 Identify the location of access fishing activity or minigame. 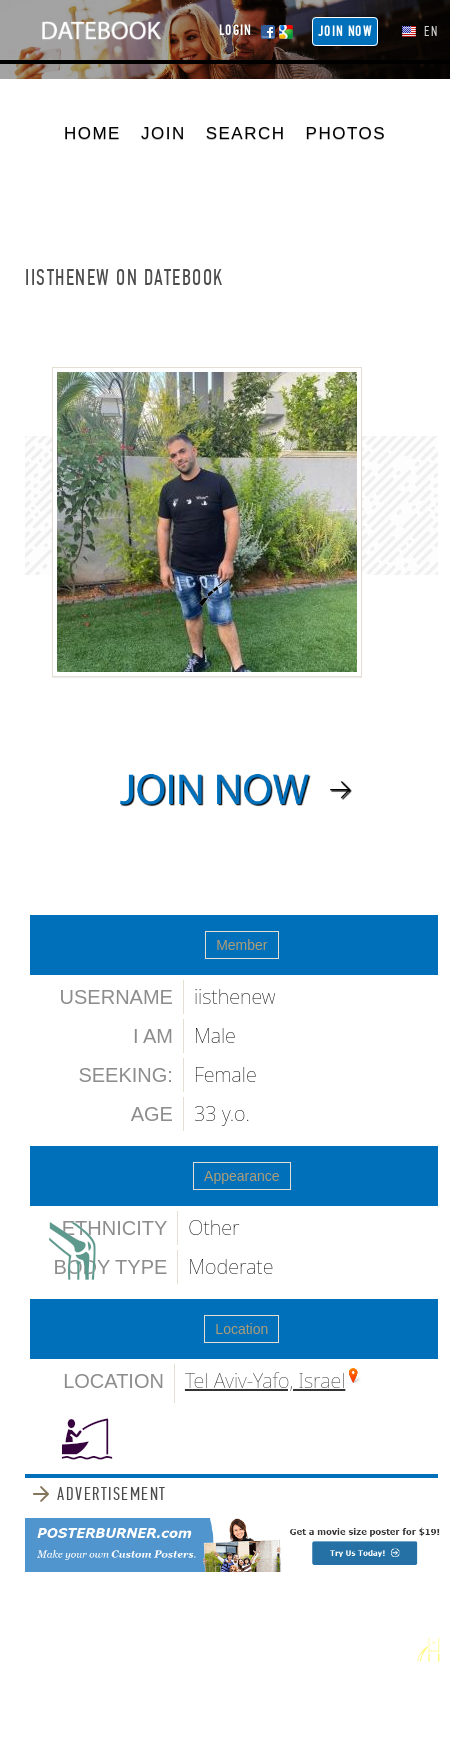
(87, 1439).